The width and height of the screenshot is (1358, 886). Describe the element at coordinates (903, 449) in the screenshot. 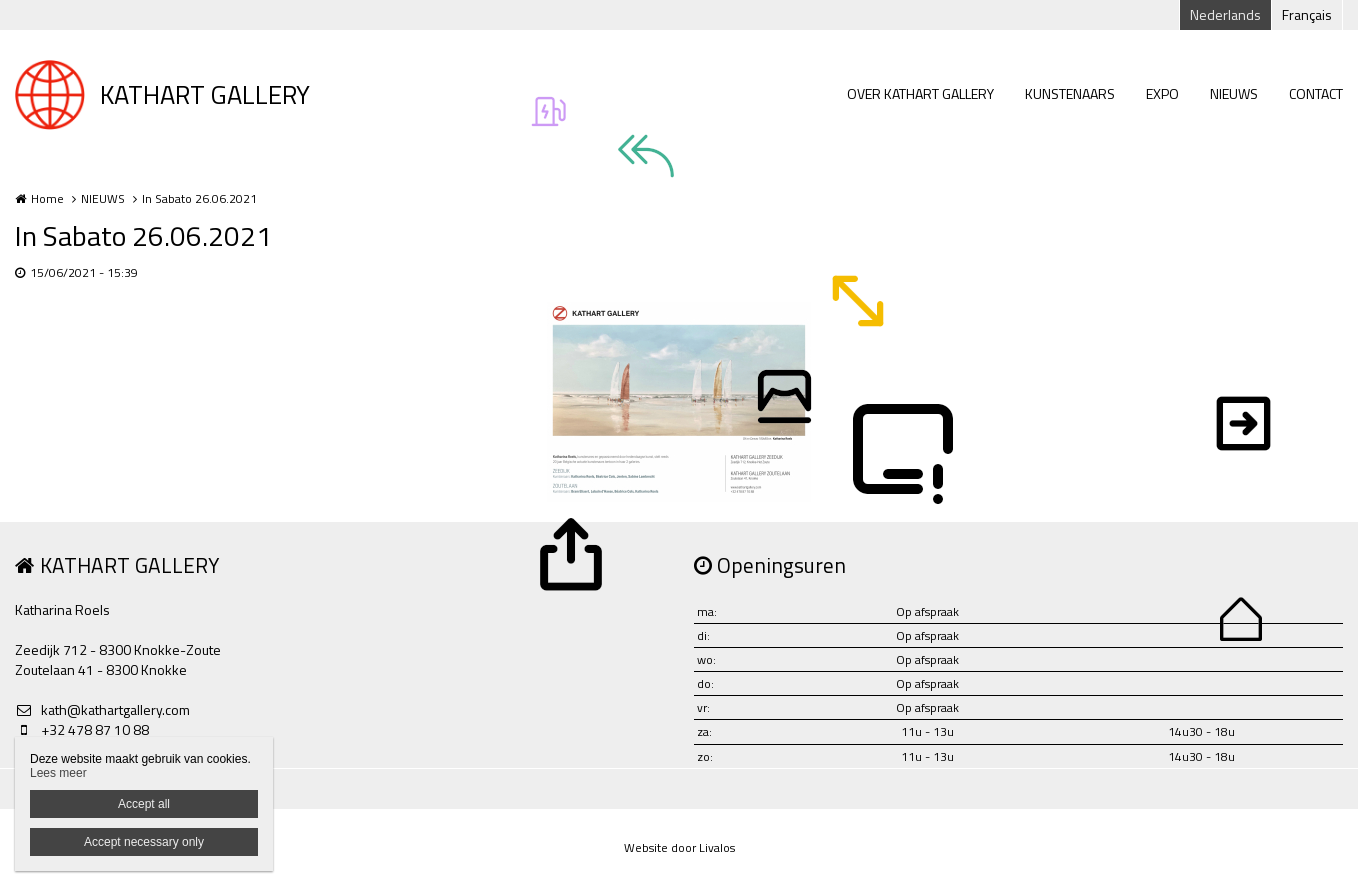

I see `indicates a tablet device error or warning` at that location.